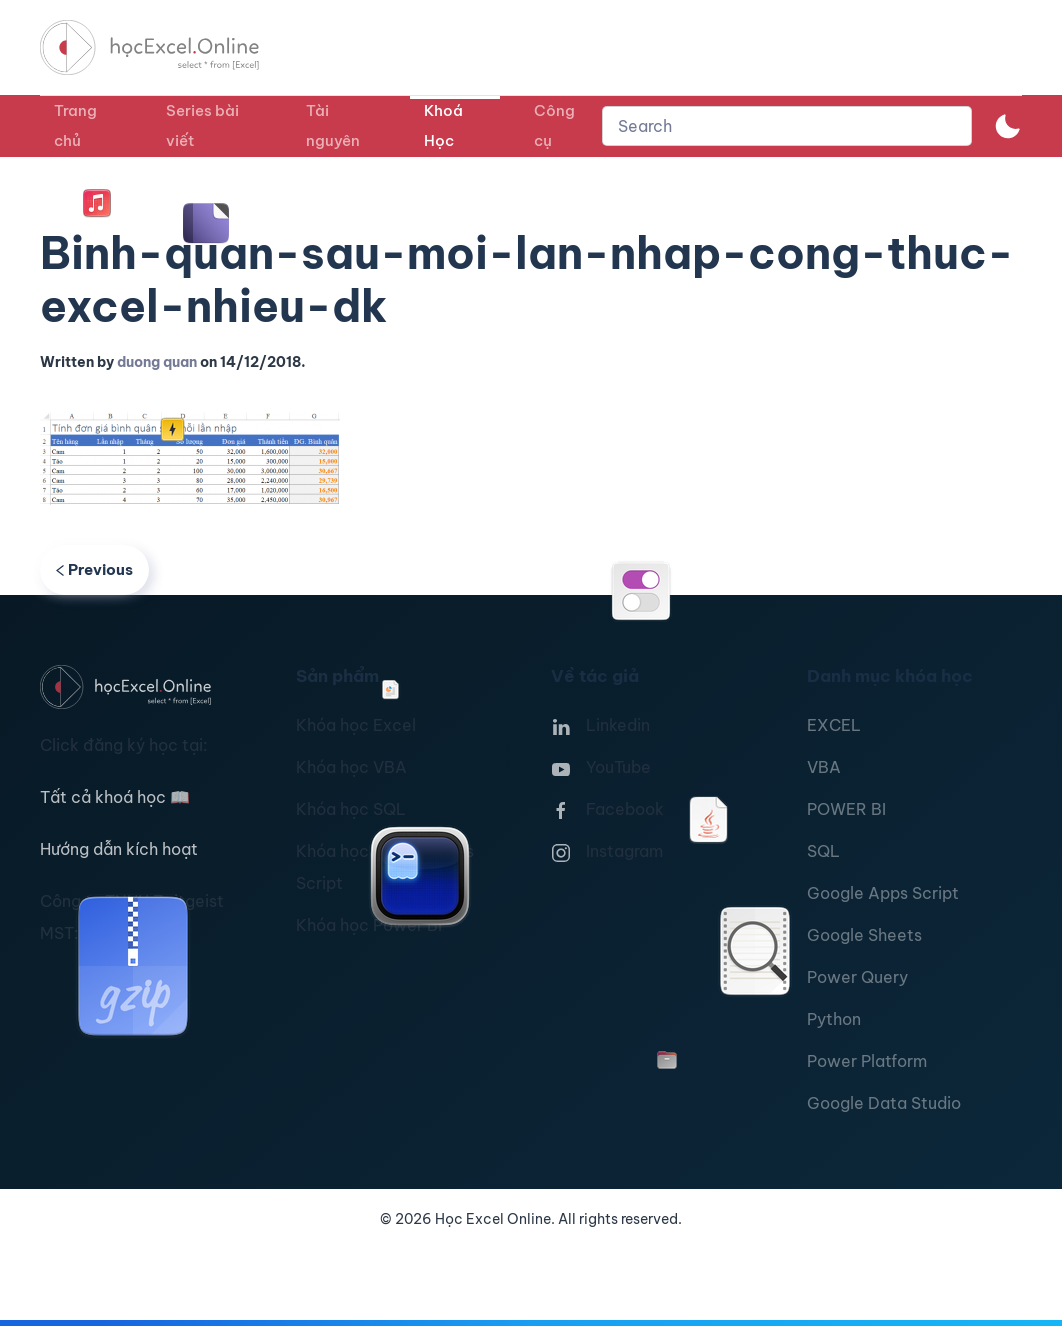  I want to click on change desktop wallpaper settings, so click(206, 222).